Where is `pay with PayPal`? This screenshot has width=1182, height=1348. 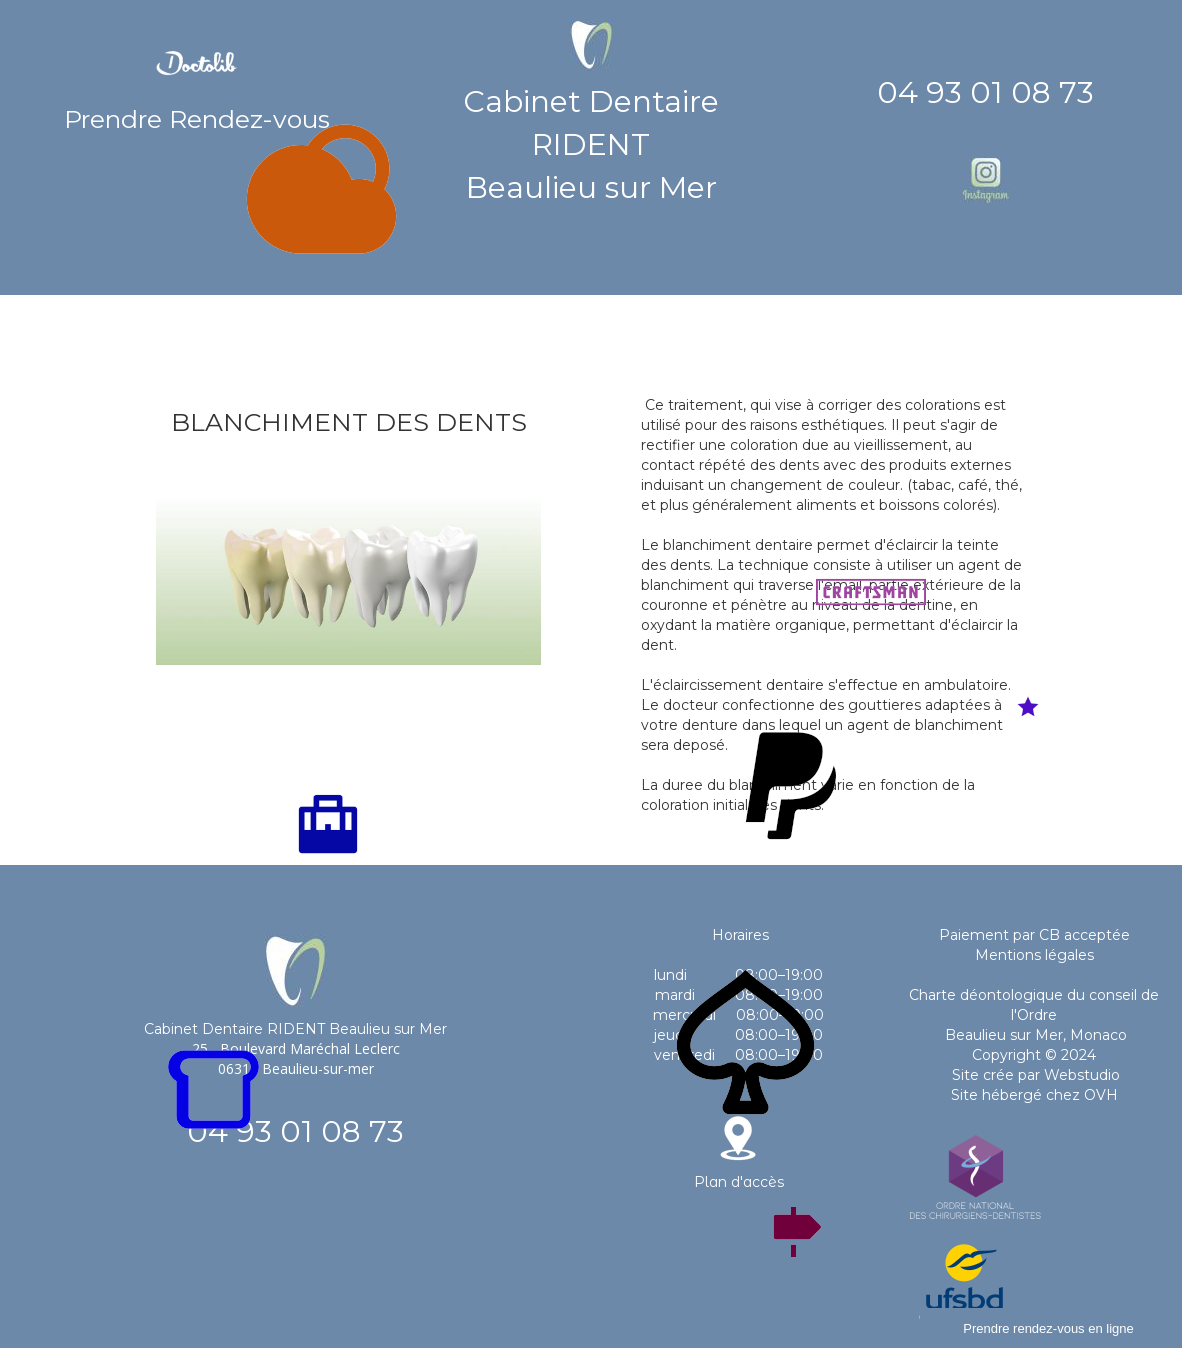 pay with PayPal is located at coordinates (792, 784).